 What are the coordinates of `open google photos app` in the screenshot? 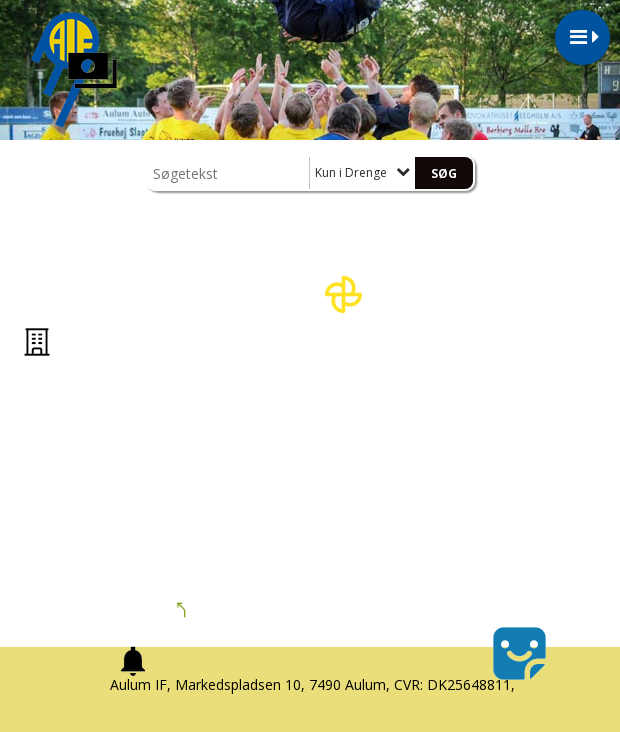 It's located at (343, 294).